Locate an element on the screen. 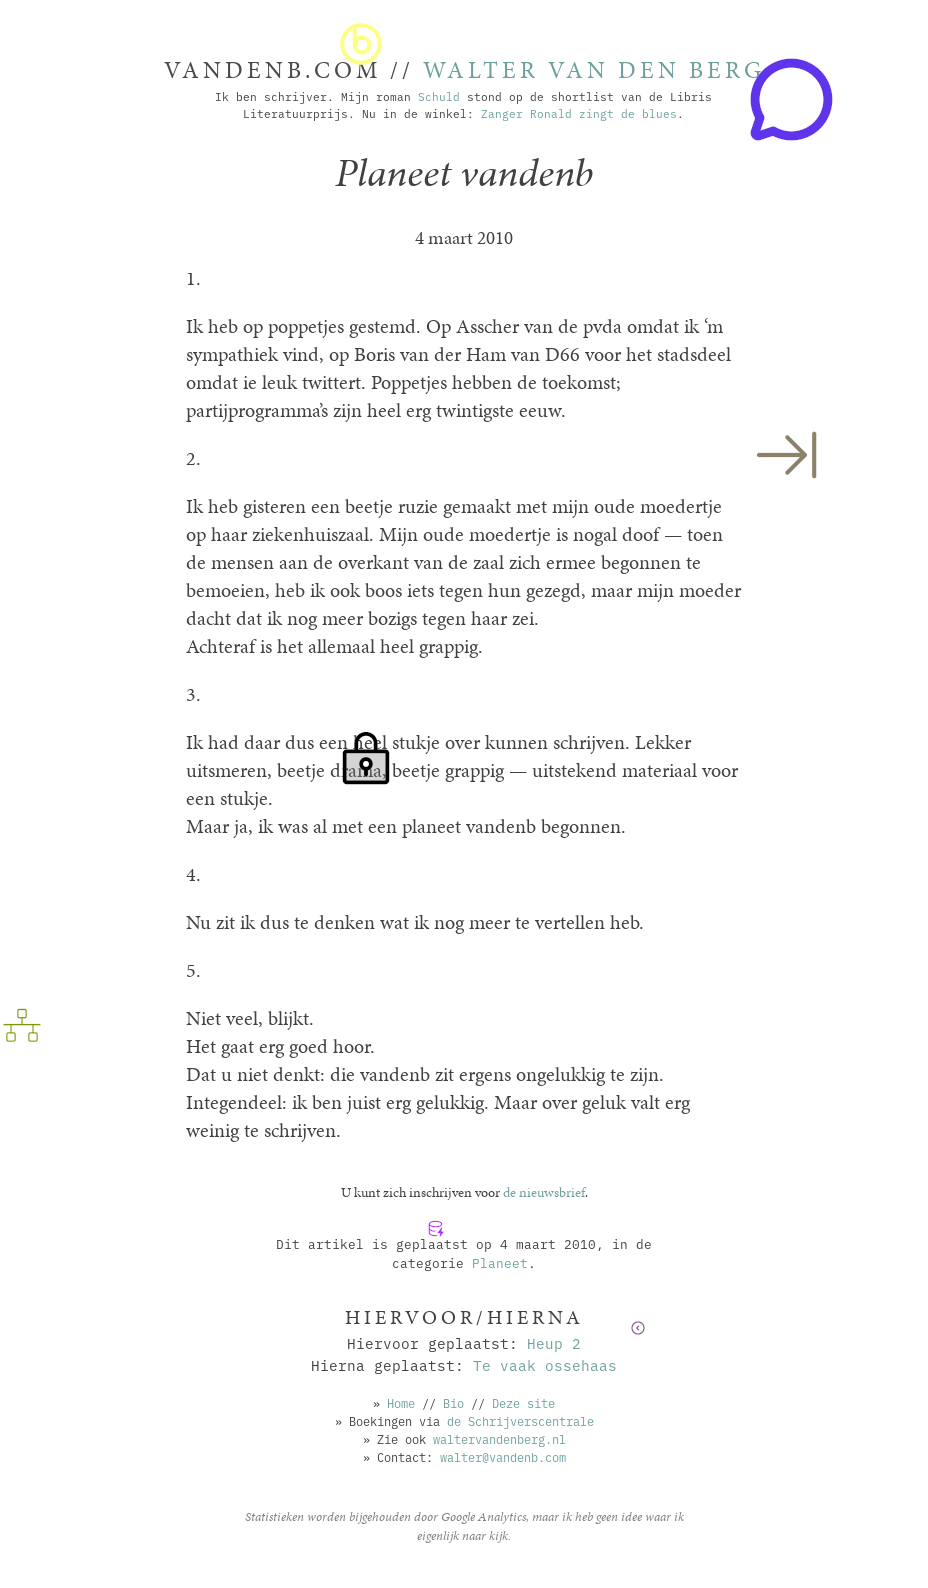 The image size is (928, 1588). beats audio brand logo is located at coordinates (361, 44).